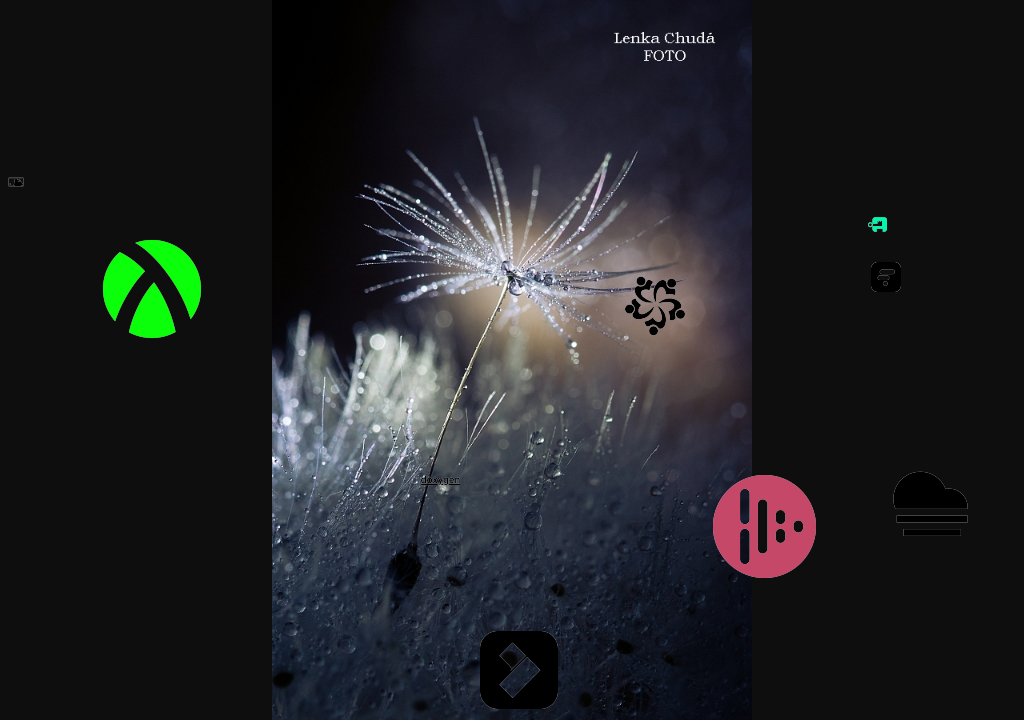 Image resolution: width=1024 pixels, height=720 pixels. What do you see at coordinates (440, 480) in the screenshot?
I see `link to Doxygen documentation generator` at bounding box center [440, 480].